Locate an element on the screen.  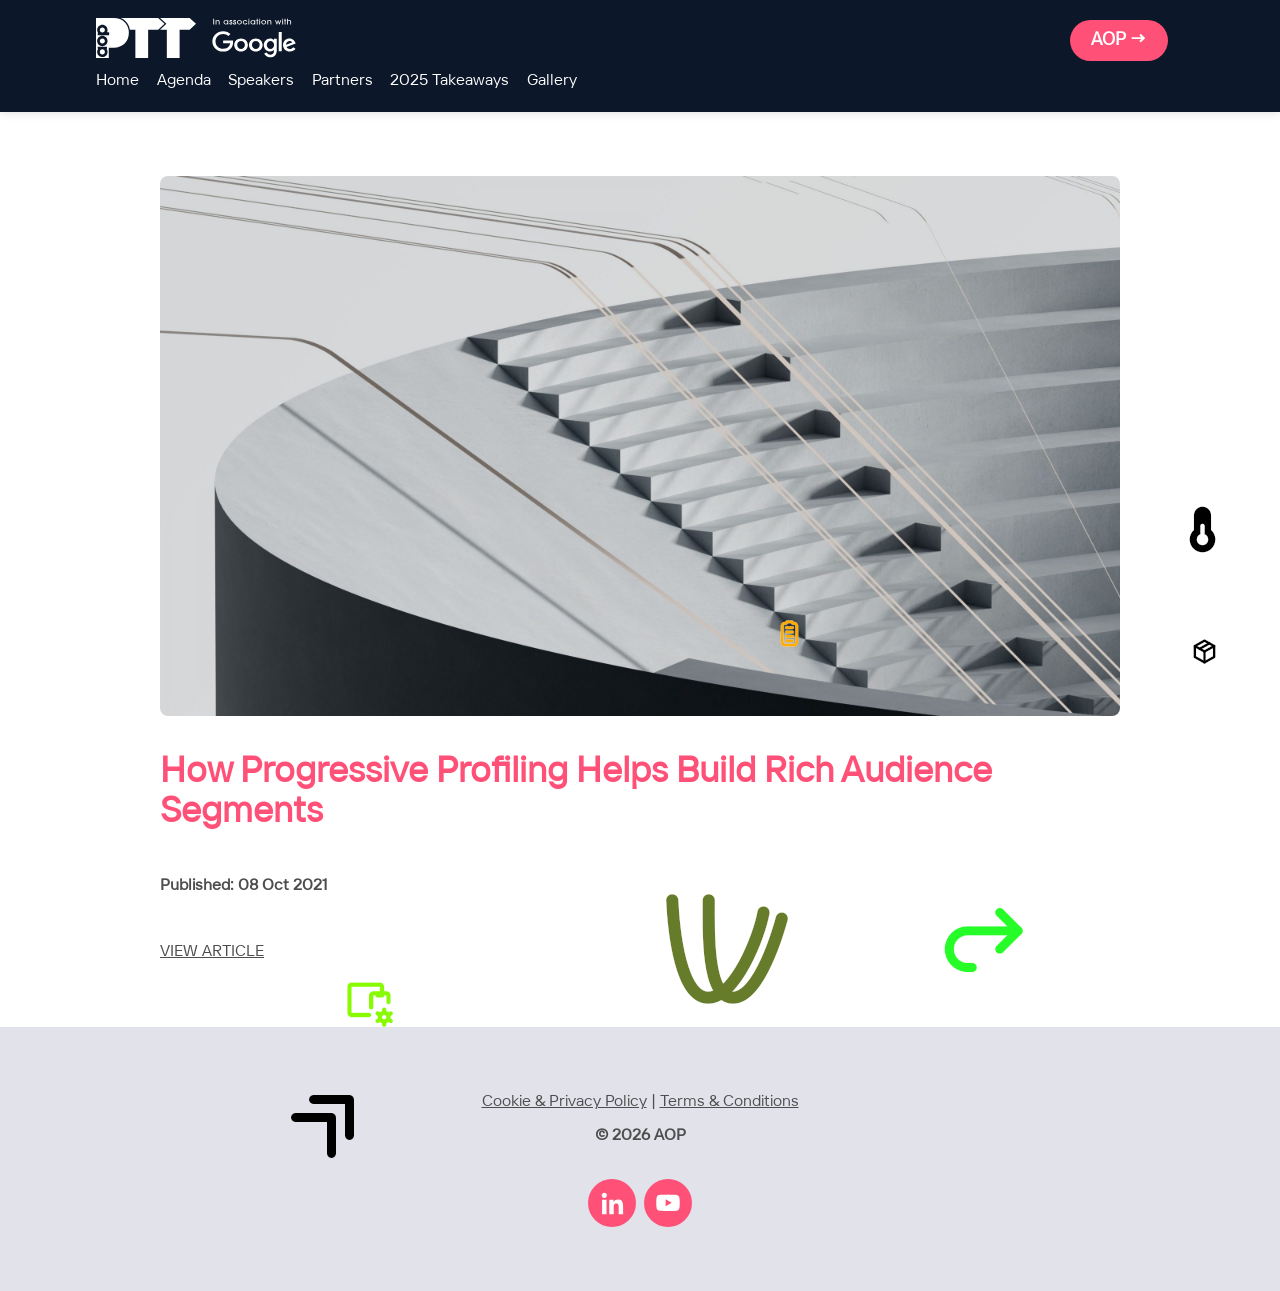
manage device settings is located at coordinates (369, 1002).